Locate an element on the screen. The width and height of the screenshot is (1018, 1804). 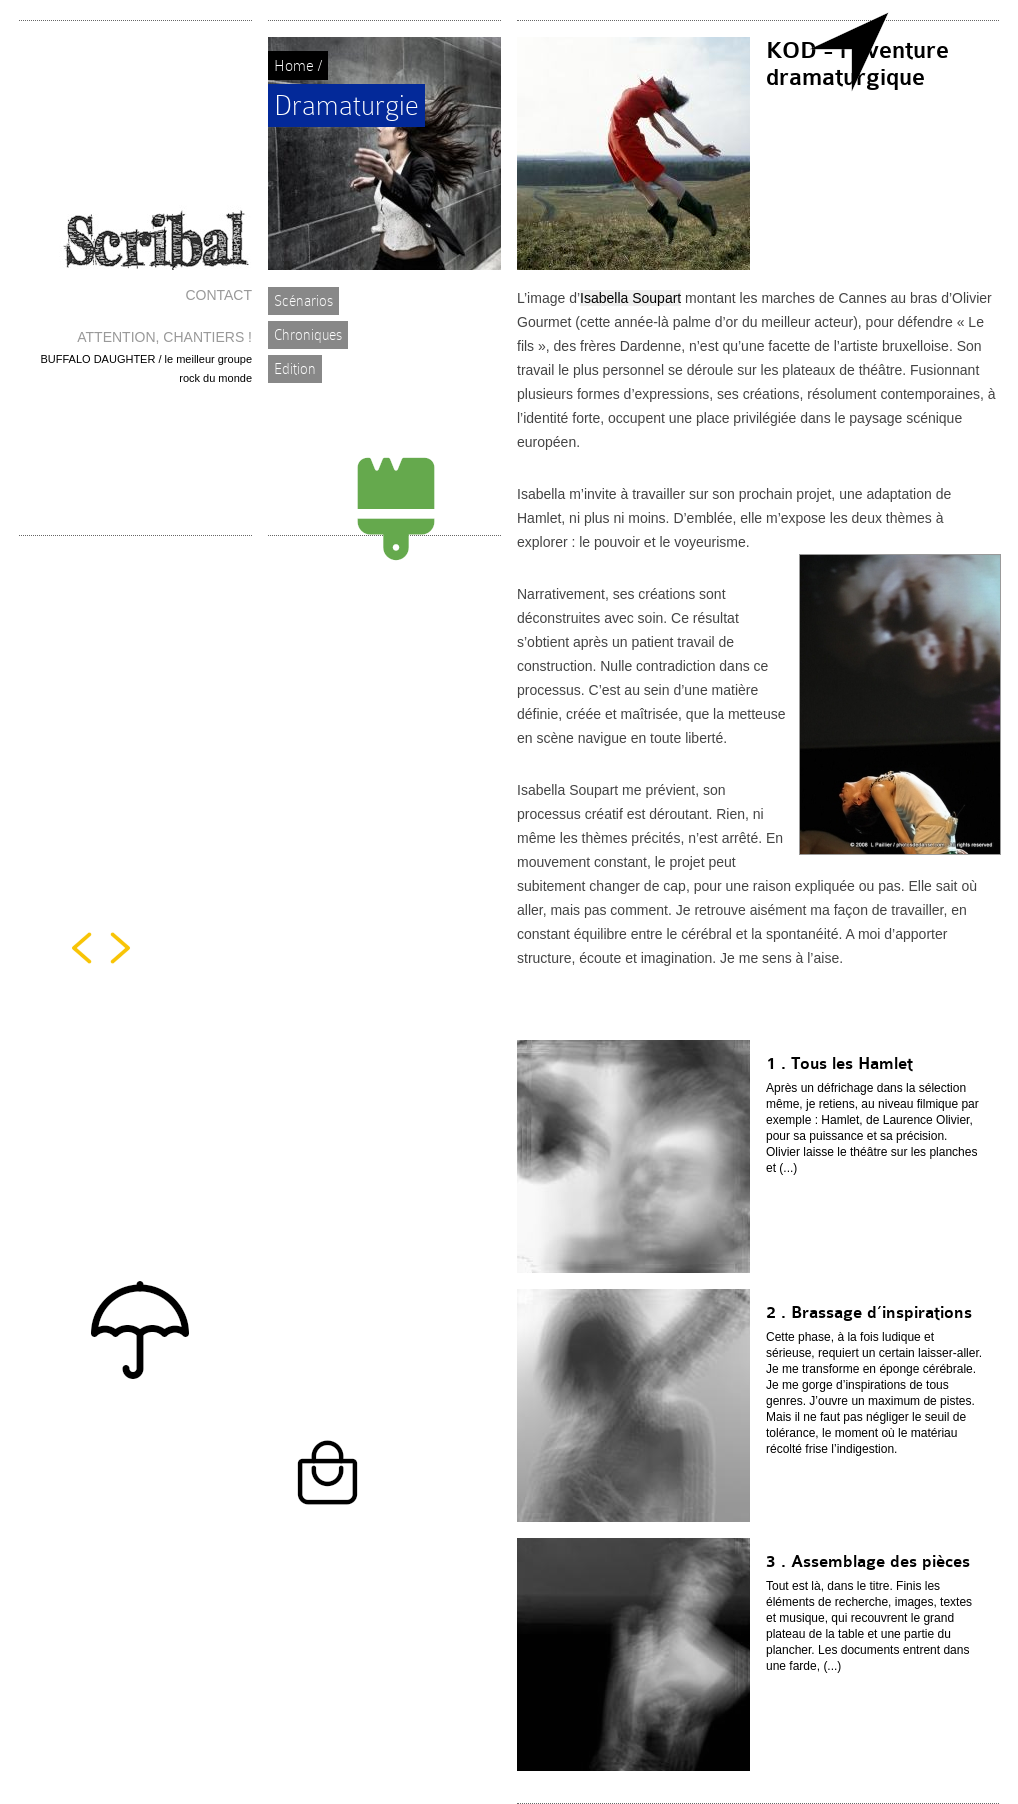
access painting or drawing tools is located at coordinates (396, 509).